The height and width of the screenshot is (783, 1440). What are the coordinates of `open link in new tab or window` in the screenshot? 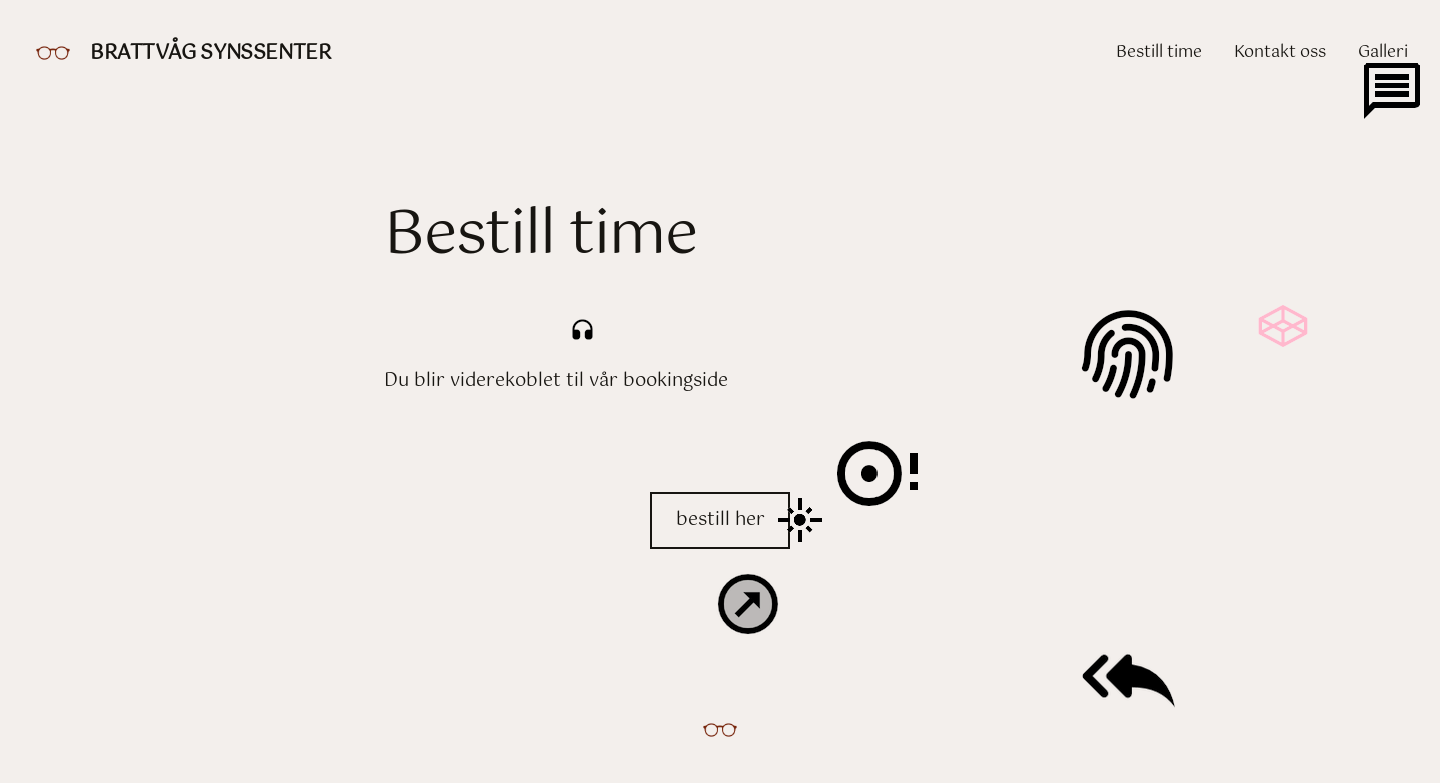 It's located at (748, 604).